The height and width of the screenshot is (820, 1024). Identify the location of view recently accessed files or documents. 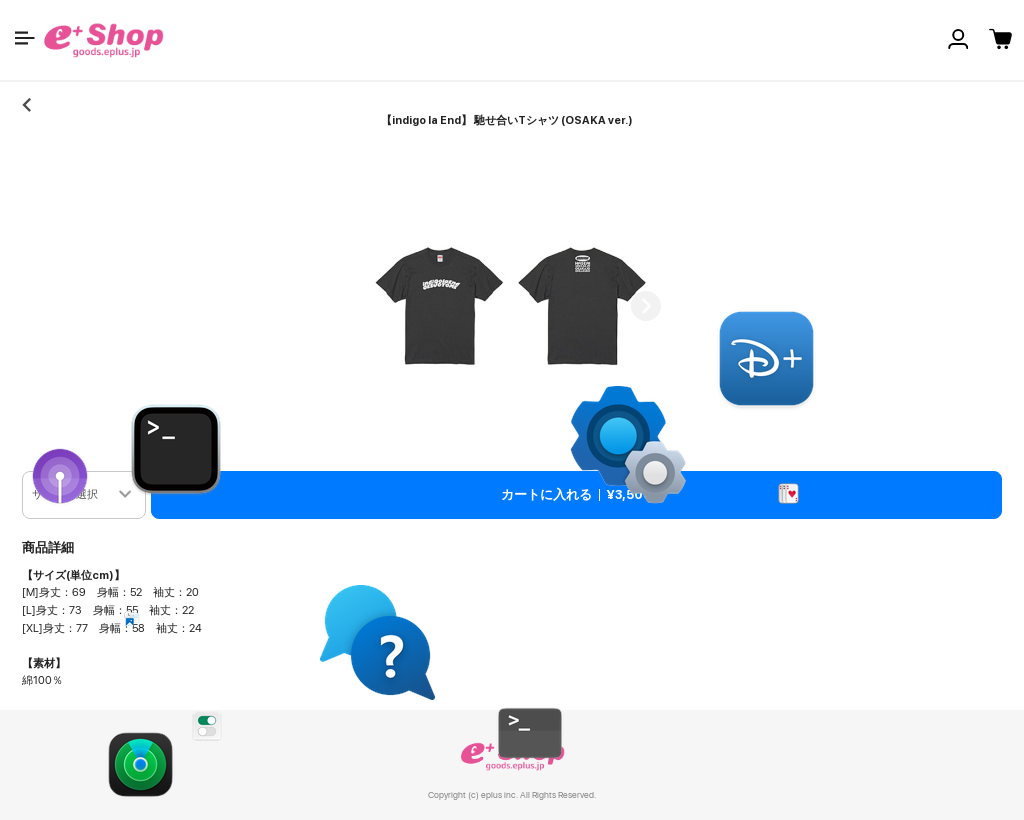
(131, 618).